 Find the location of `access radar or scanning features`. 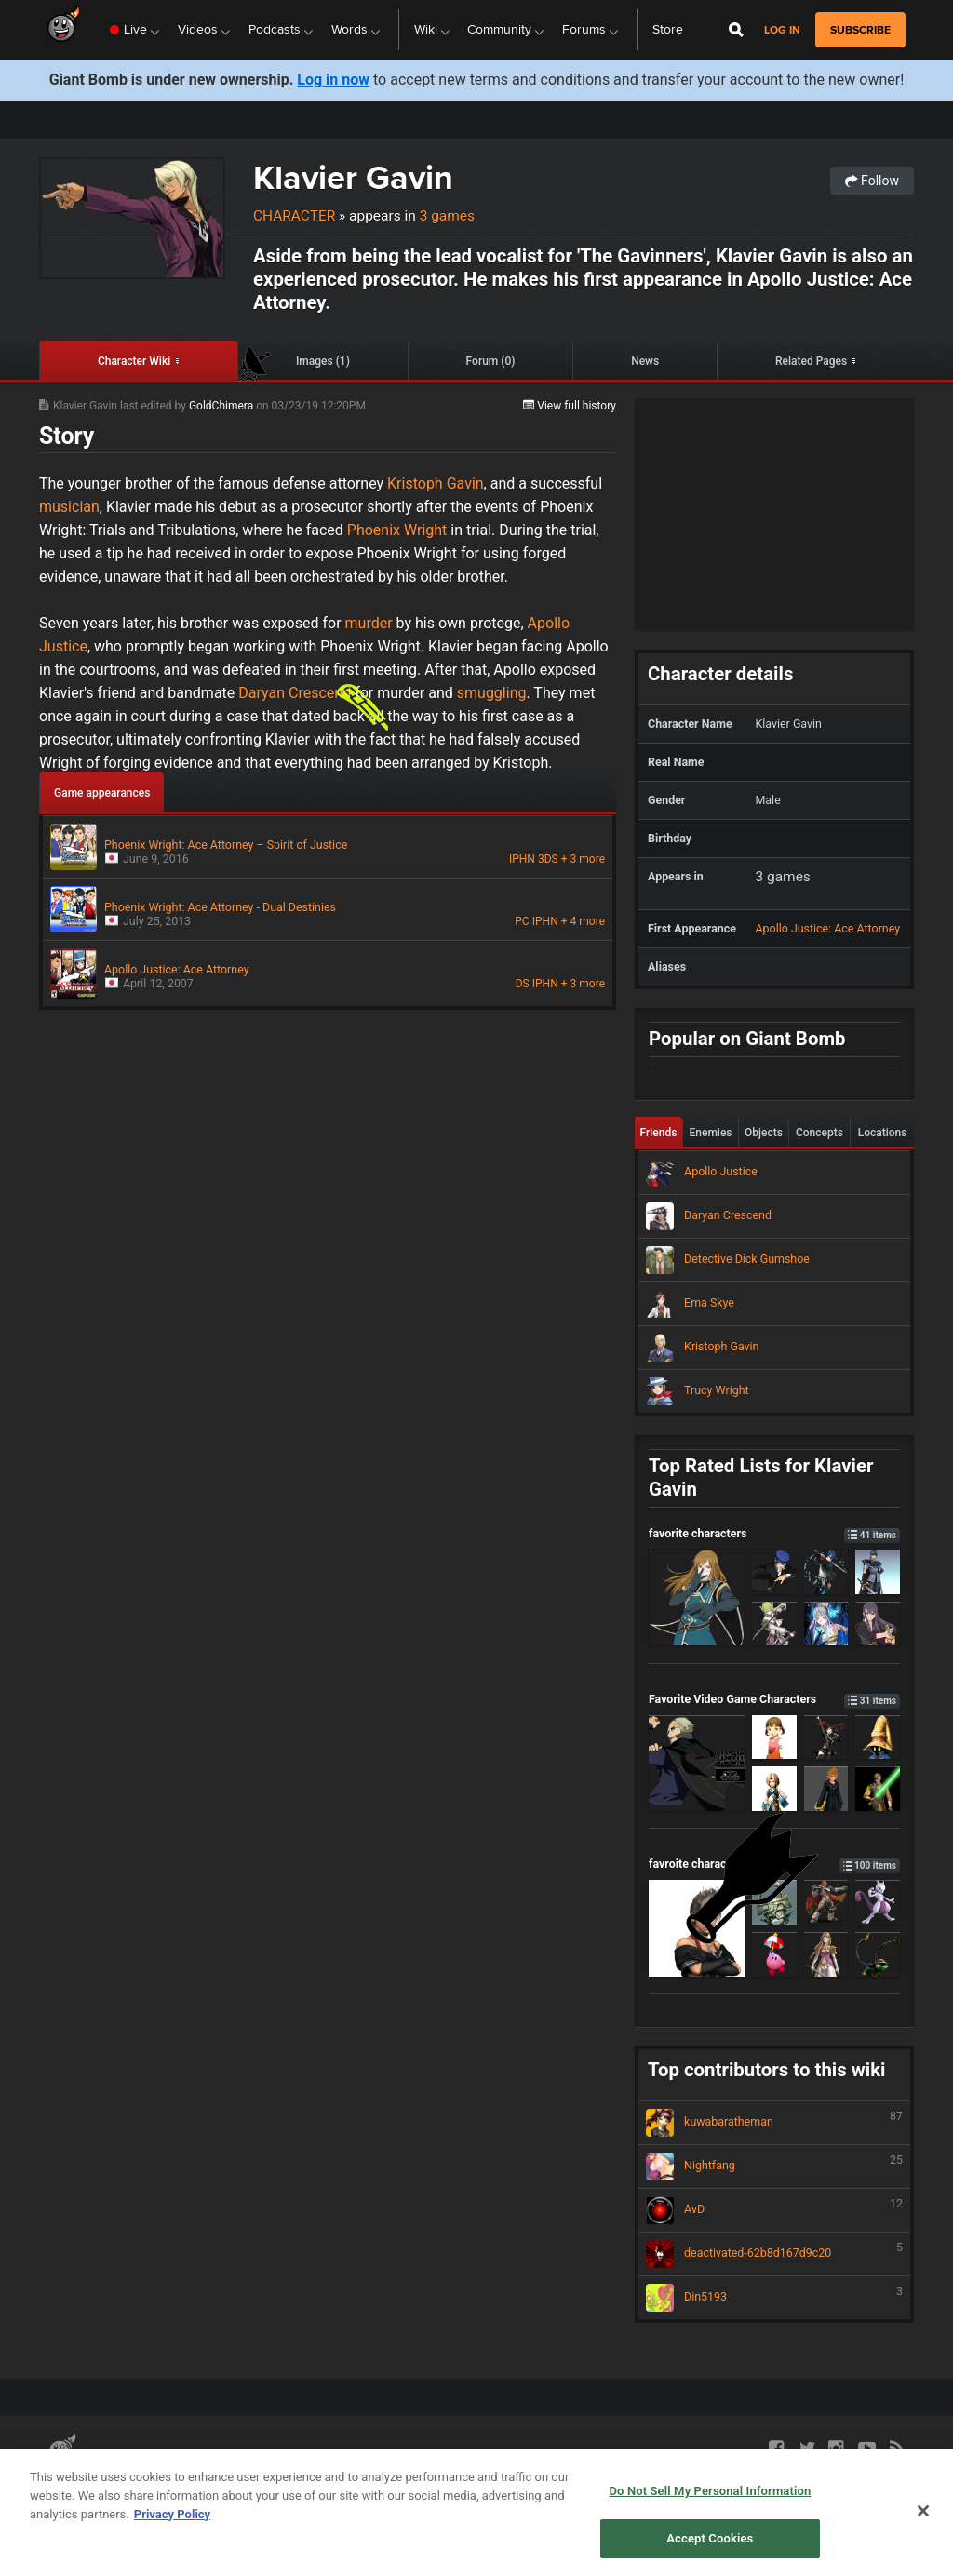

access radar or scanning features is located at coordinates (252, 363).